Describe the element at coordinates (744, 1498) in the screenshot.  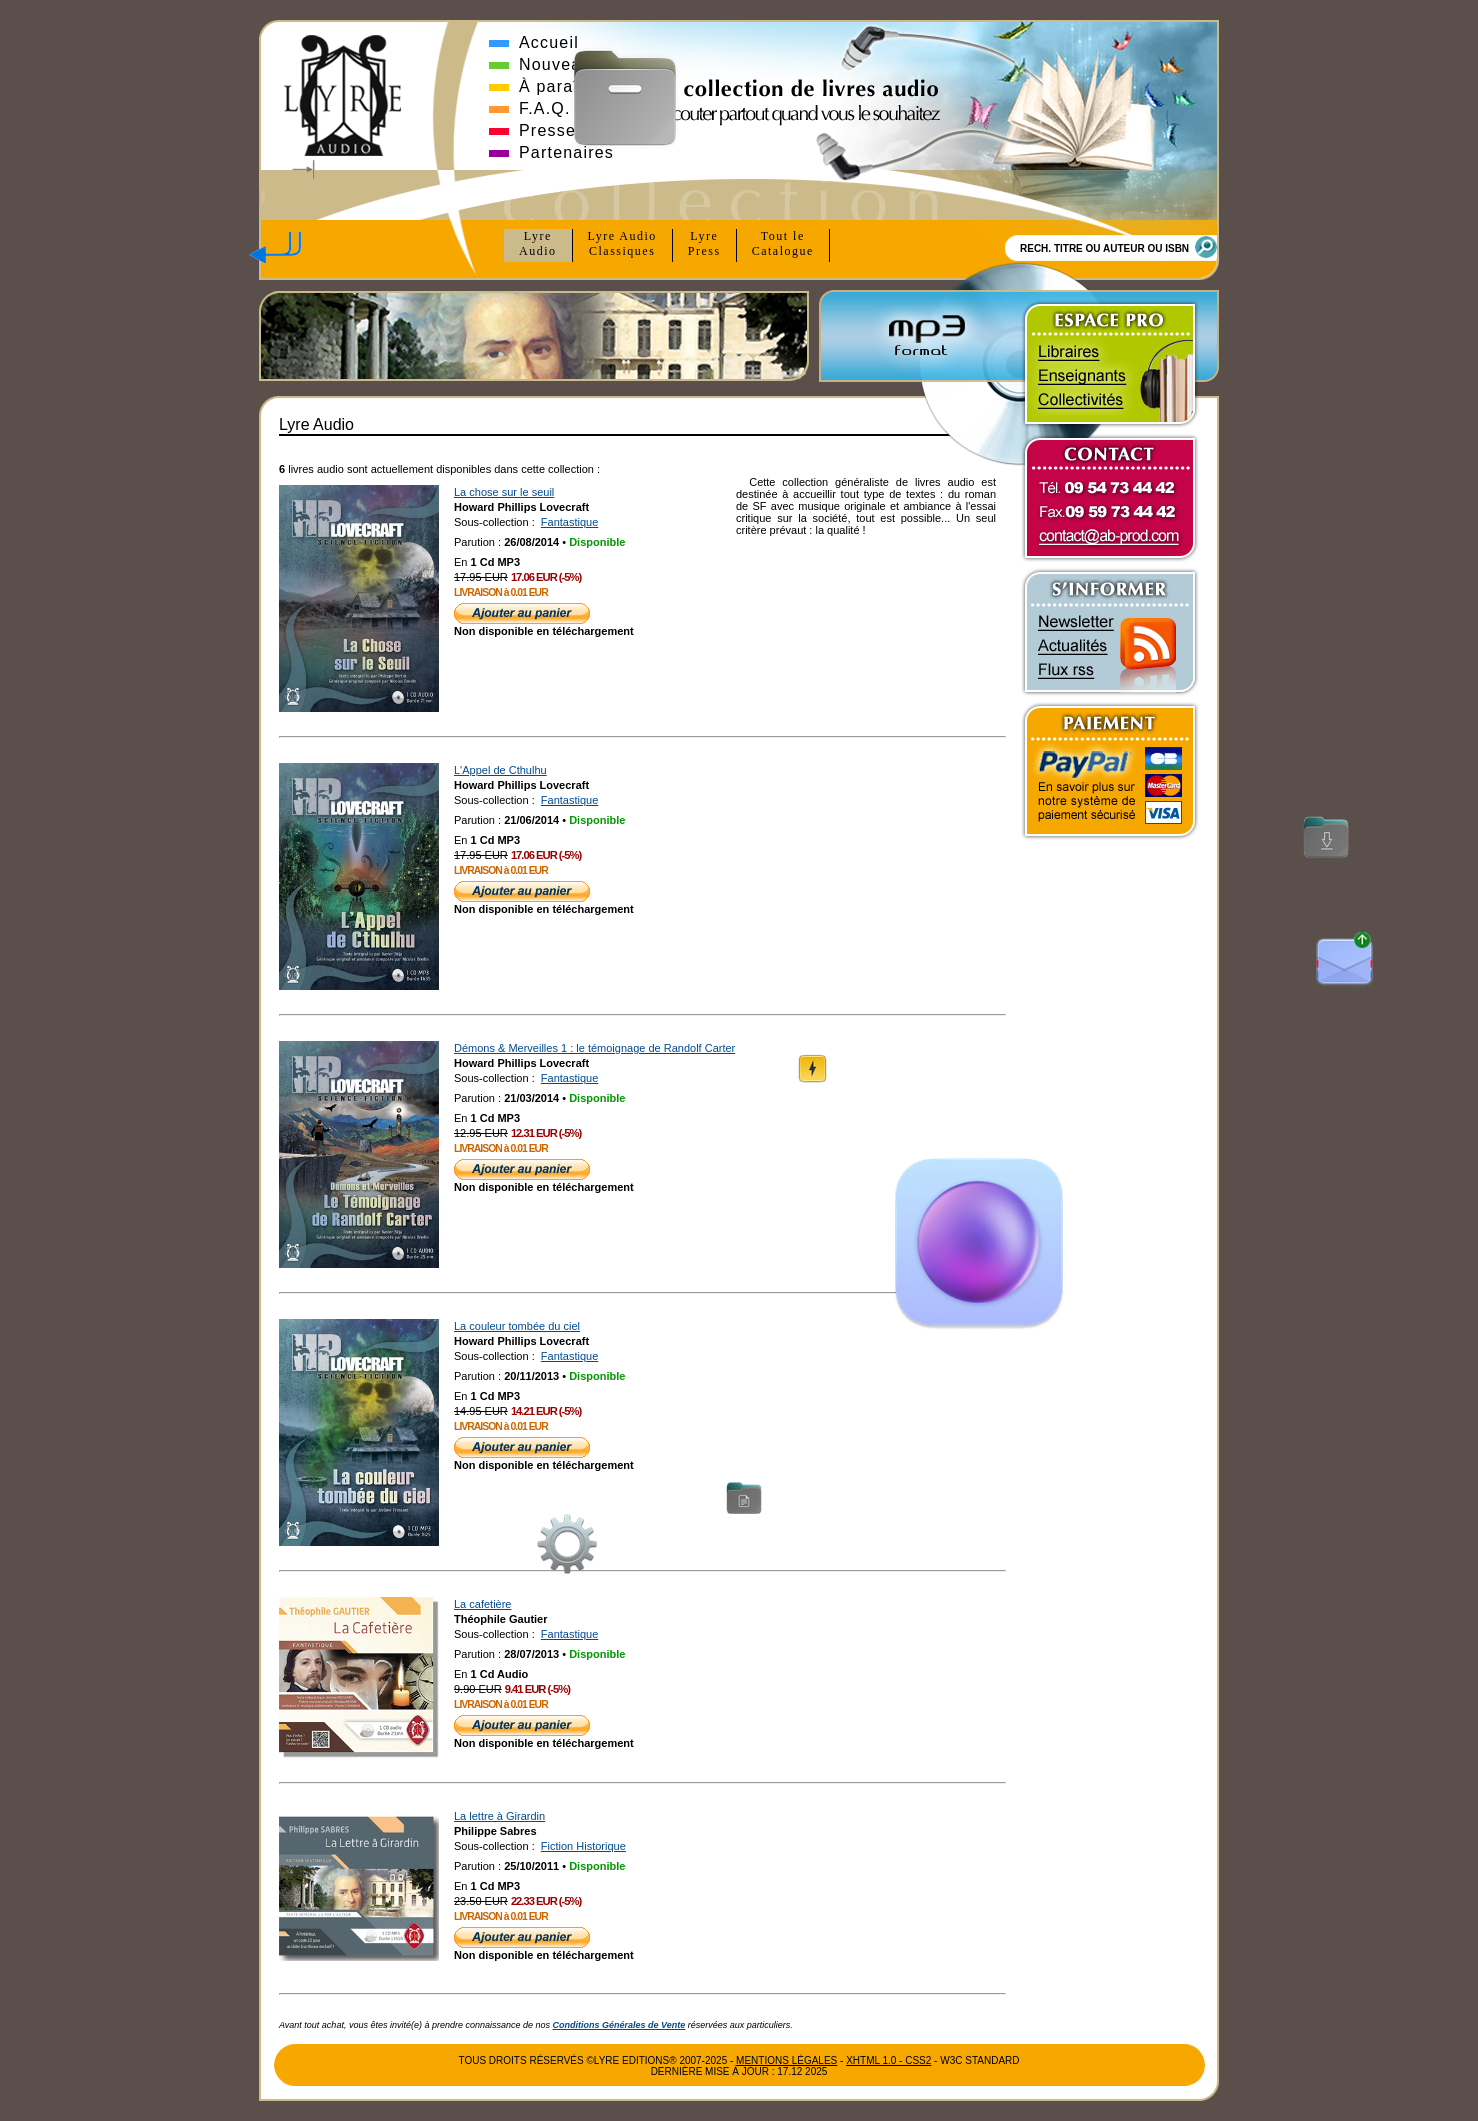
I see `open your documents folder` at that location.